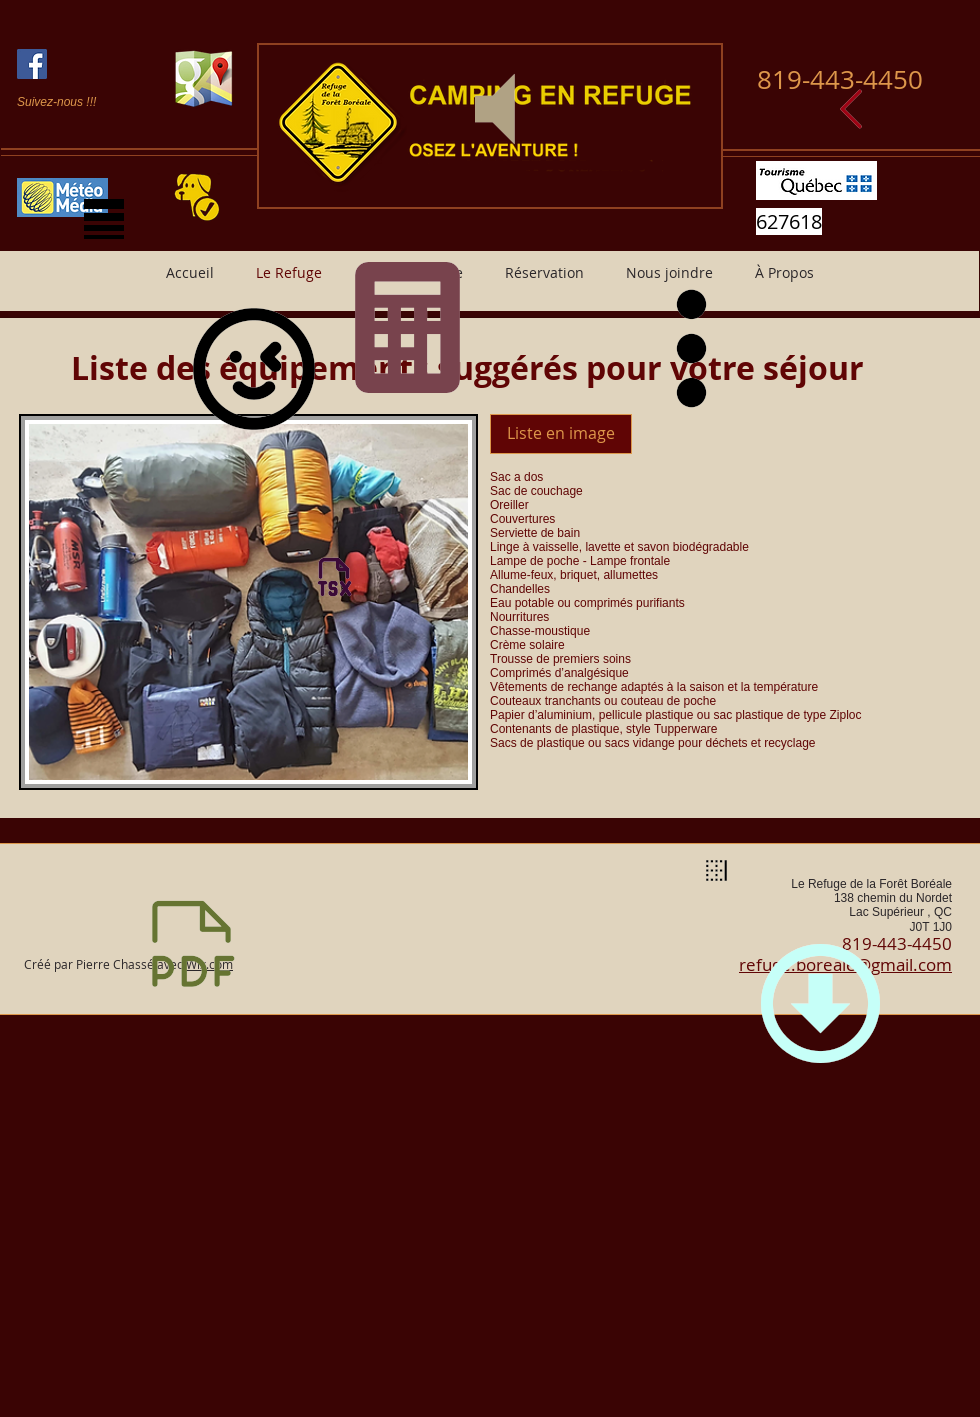 The width and height of the screenshot is (980, 1417). What do you see at coordinates (254, 369) in the screenshot?
I see `add a playful or winking emoji reaction` at bounding box center [254, 369].